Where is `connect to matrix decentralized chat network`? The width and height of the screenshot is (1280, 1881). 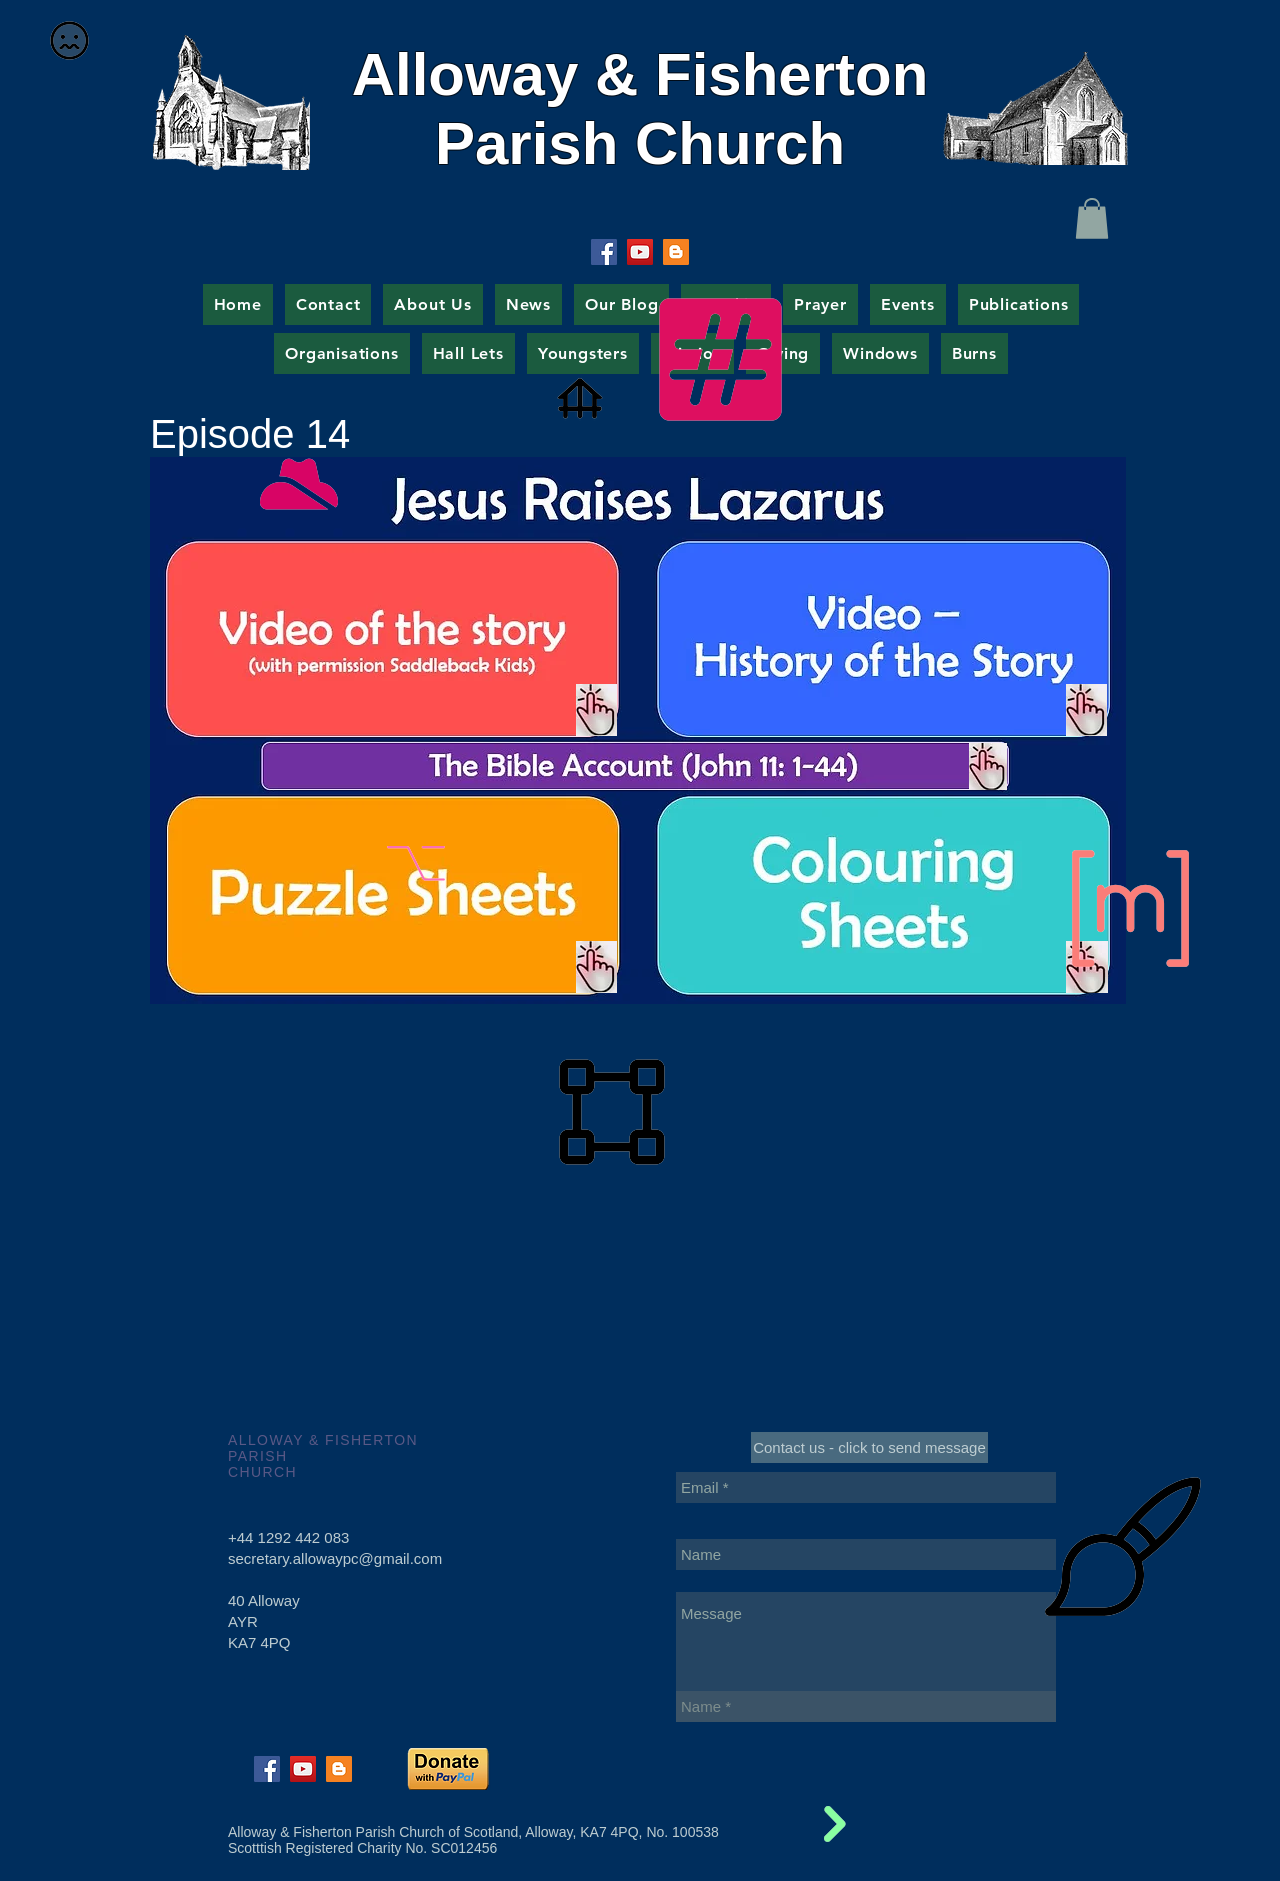 connect to matrix decentralized chat network is located at coordinates (1130, 908).